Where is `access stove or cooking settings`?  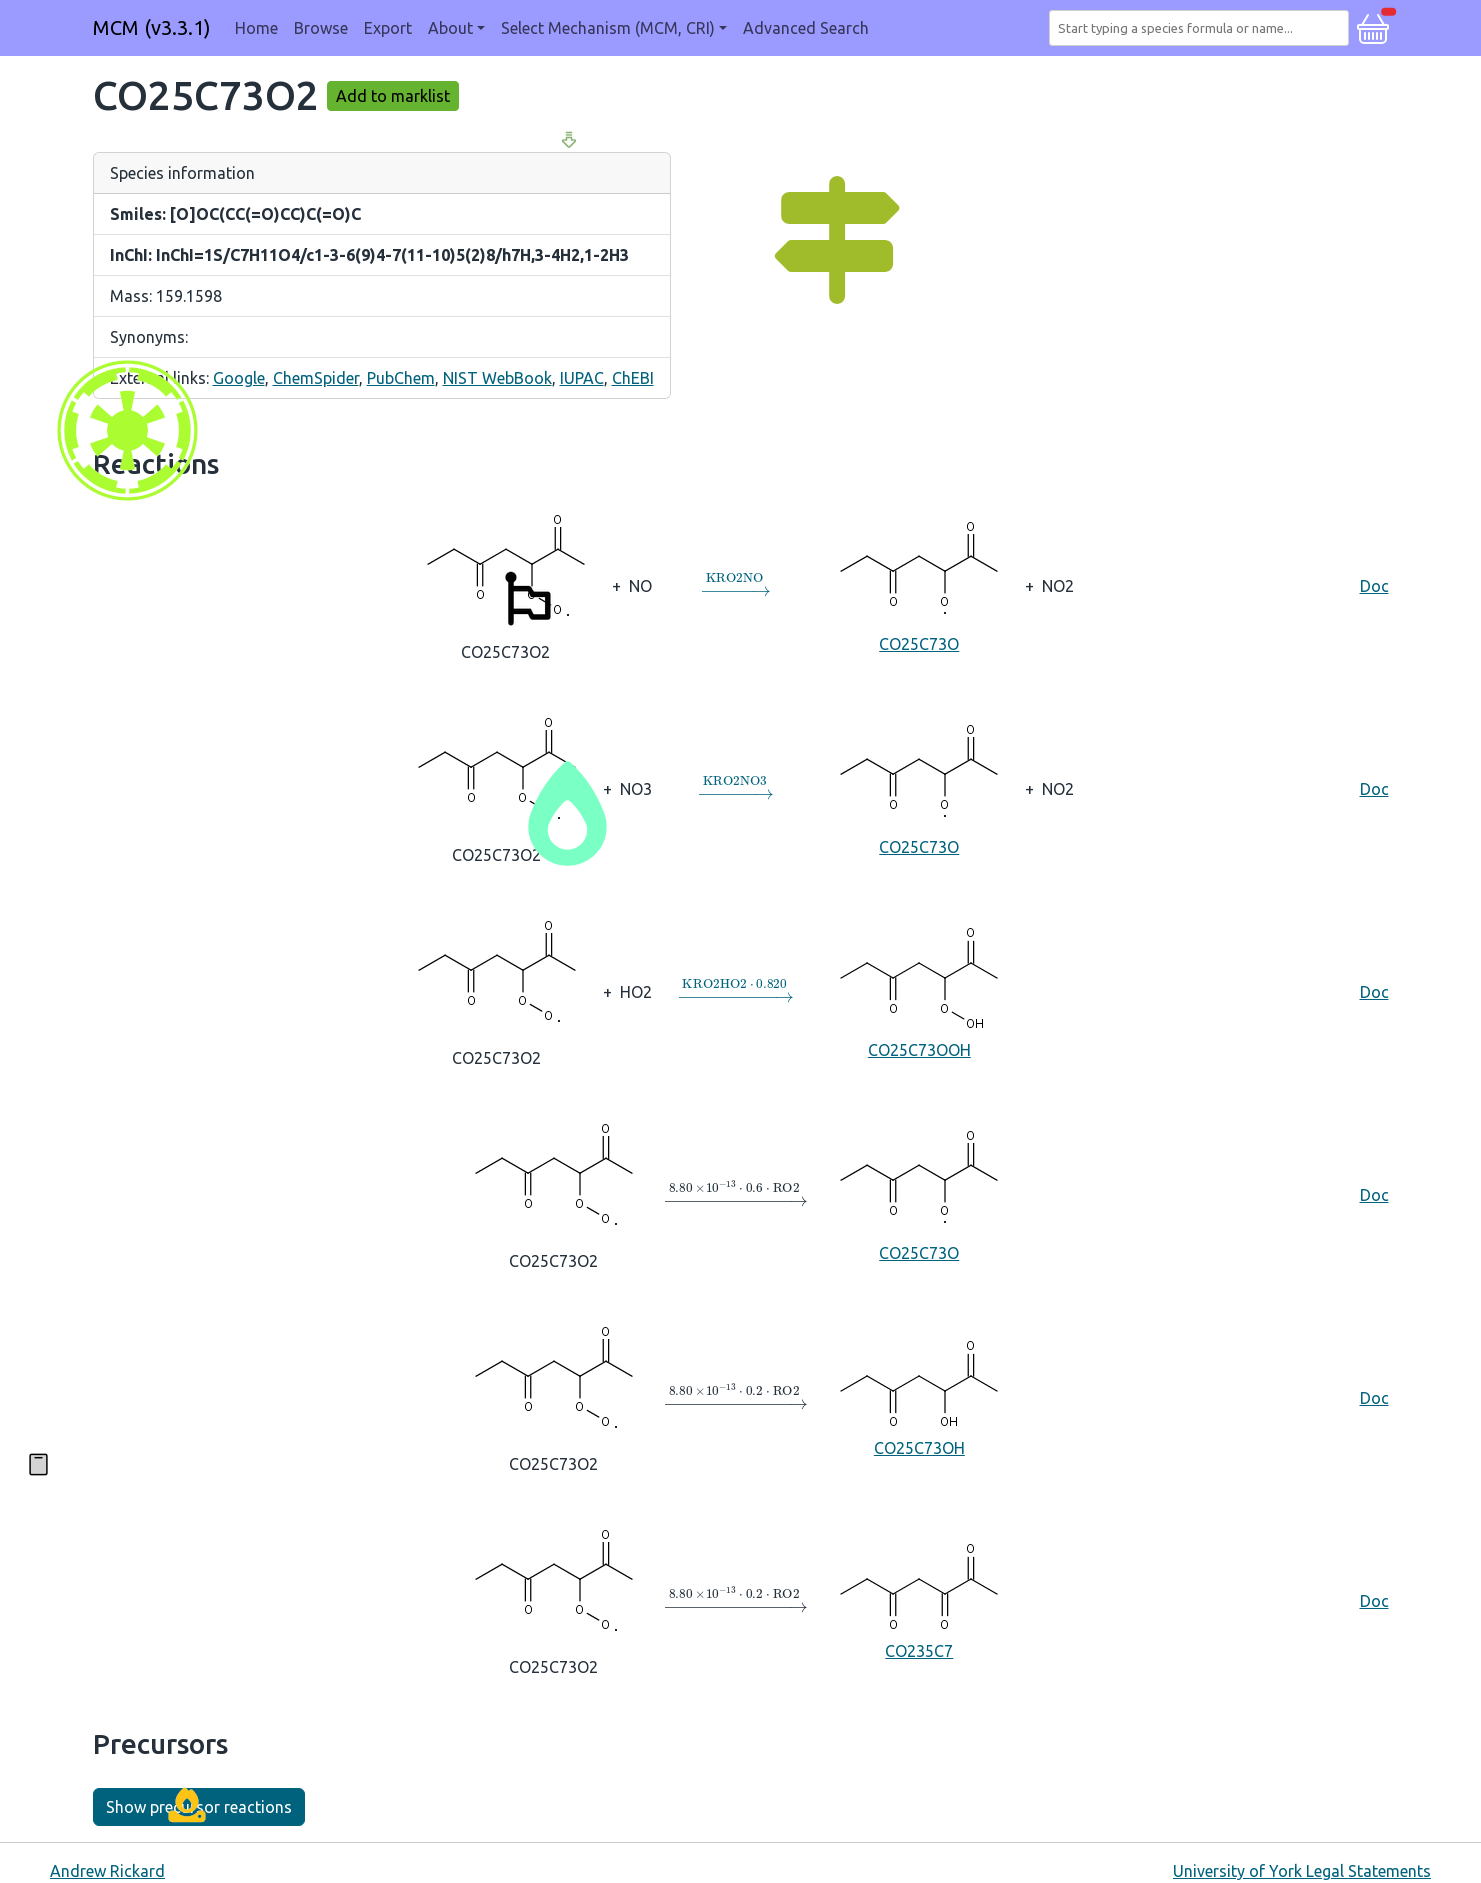
access stove or cooking settings is located at coordinates (187, 1806).